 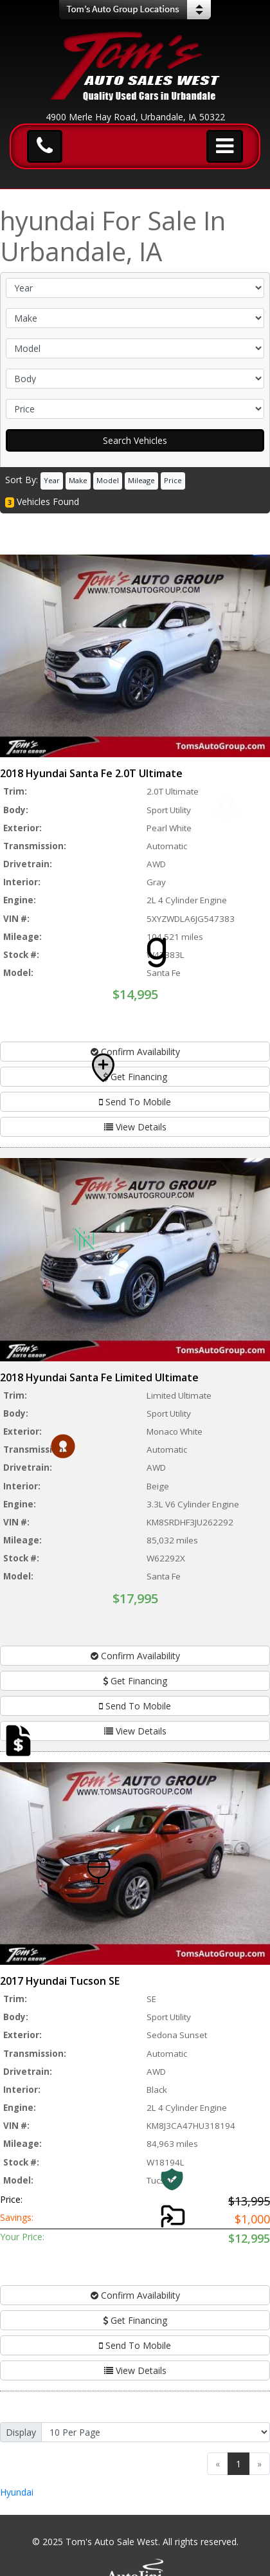 I want to click on create a symbolic link to this folder, so click(x=173, y=2216).